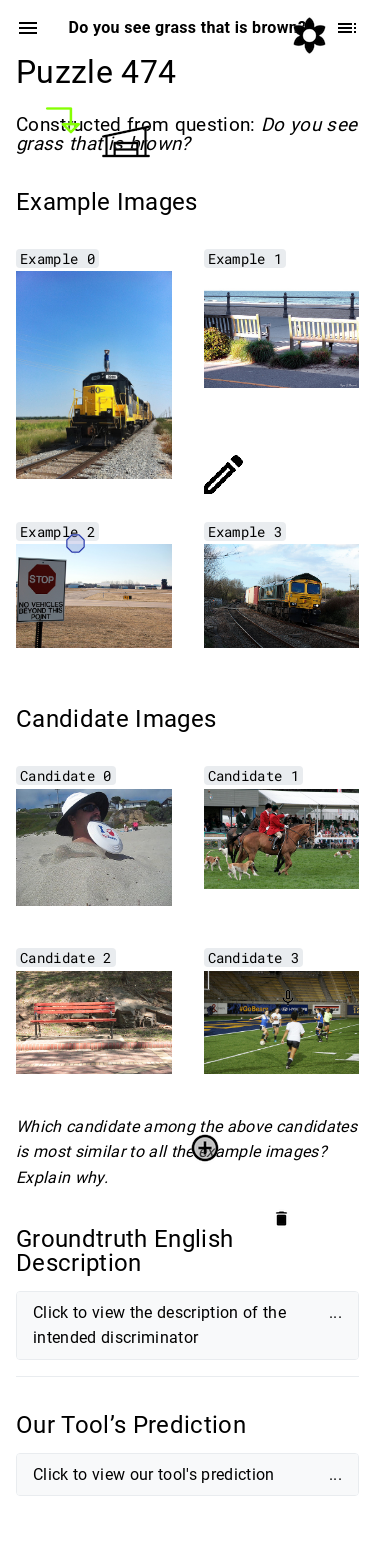 Image resolution: width=375 pixels, height=1560 pixels. What do you see at coordinates (288, 998) in the screenshot?
I see `tap to start voice input` at bounding box center [288, 998].